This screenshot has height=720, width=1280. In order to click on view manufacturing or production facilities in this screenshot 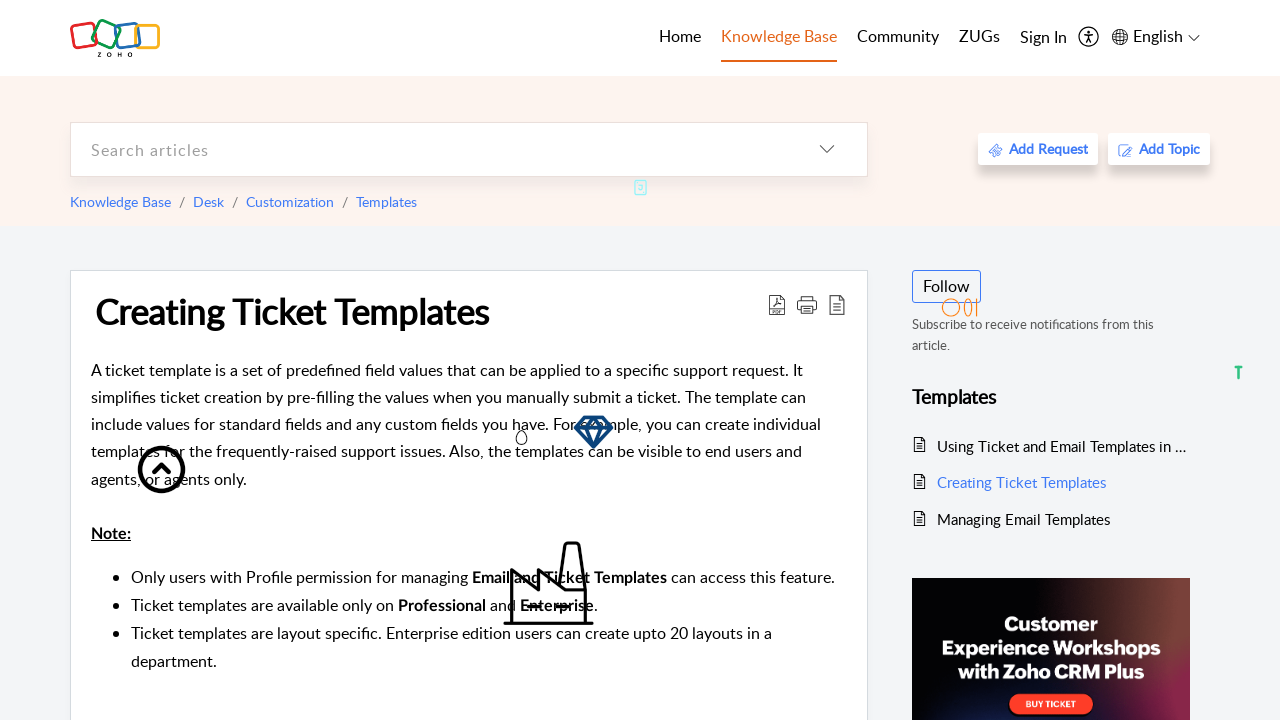, I will do `click(548, 586)`.